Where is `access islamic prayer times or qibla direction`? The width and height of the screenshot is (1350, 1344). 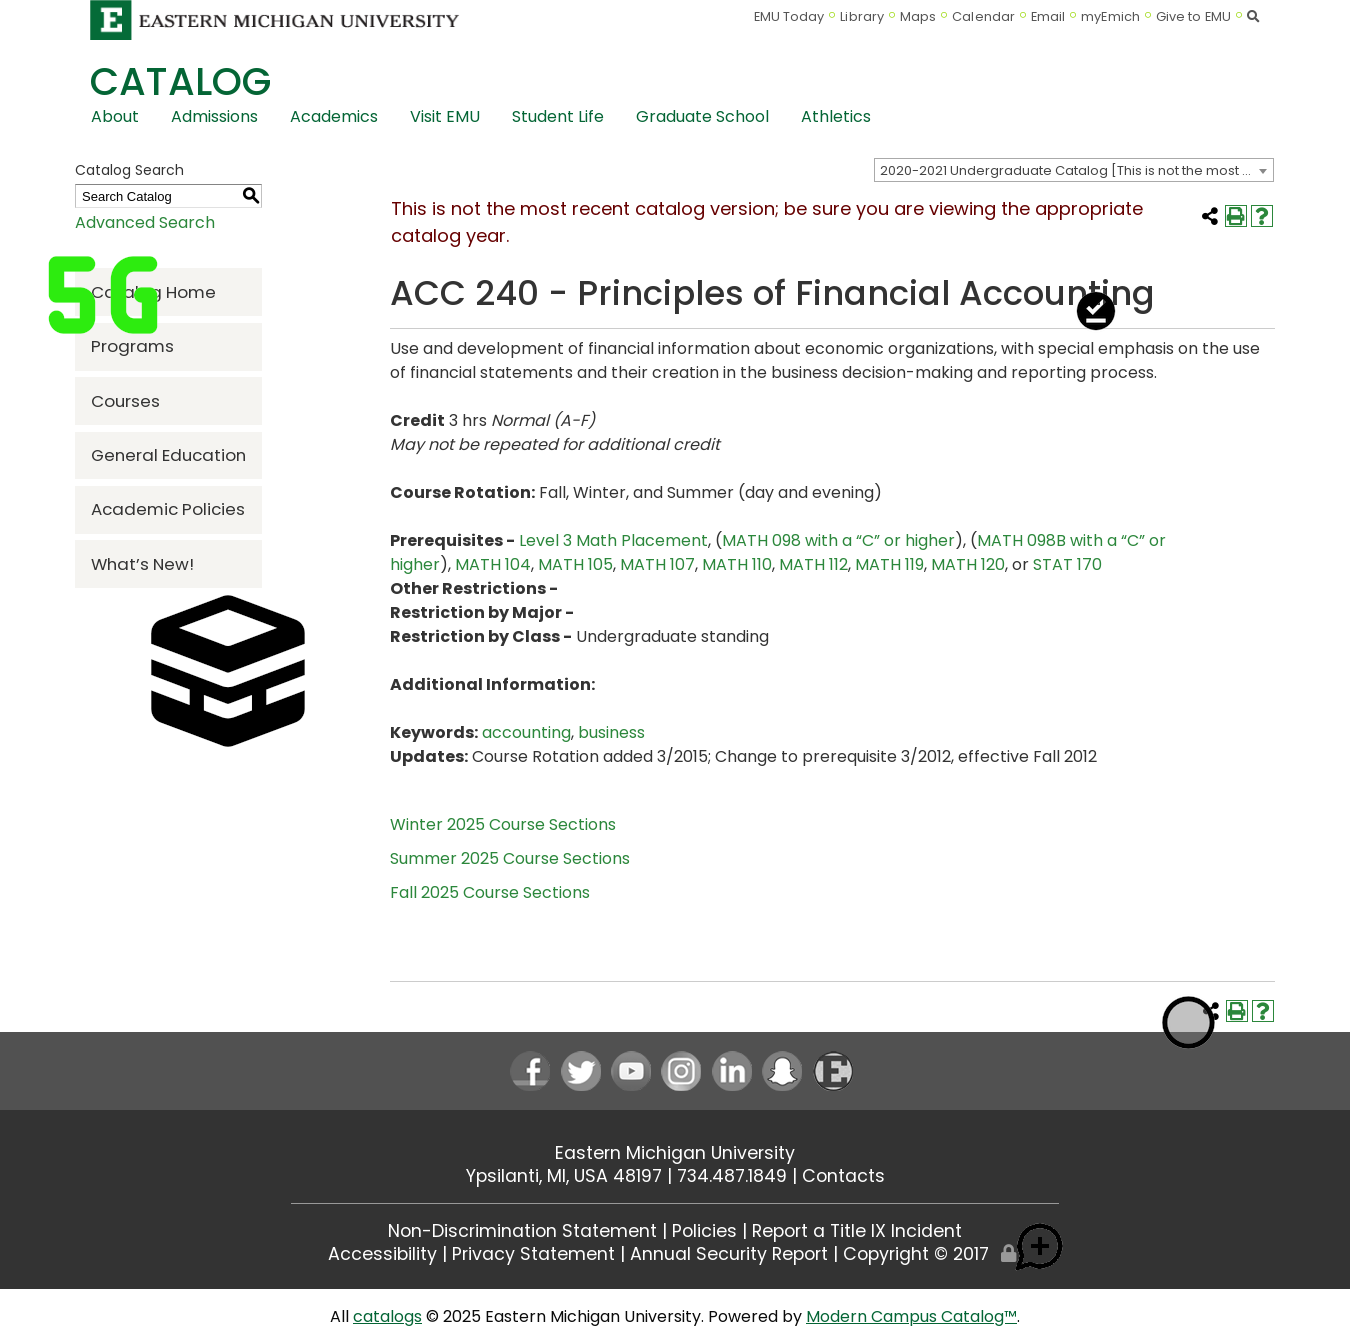
access islamic prayer times or qibla direction is located at coordinates (228, 671).